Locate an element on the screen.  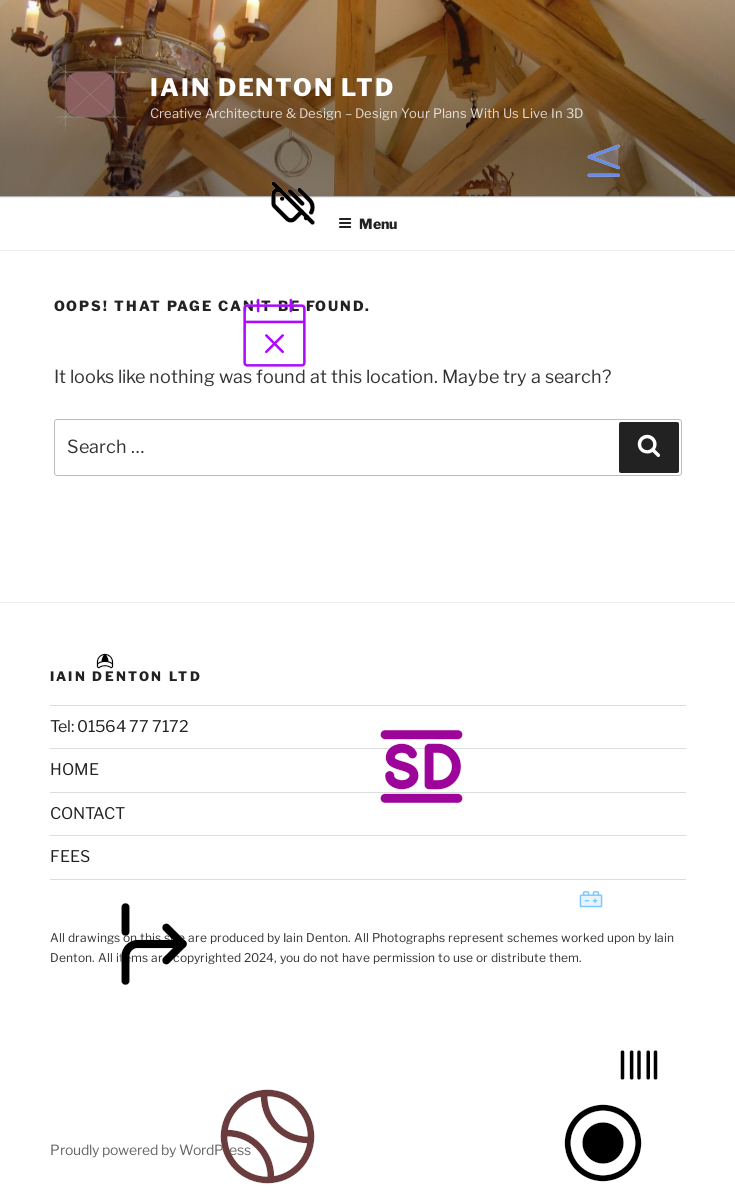
access tennis or racquet sports features is located at coordinates (267, 1136).